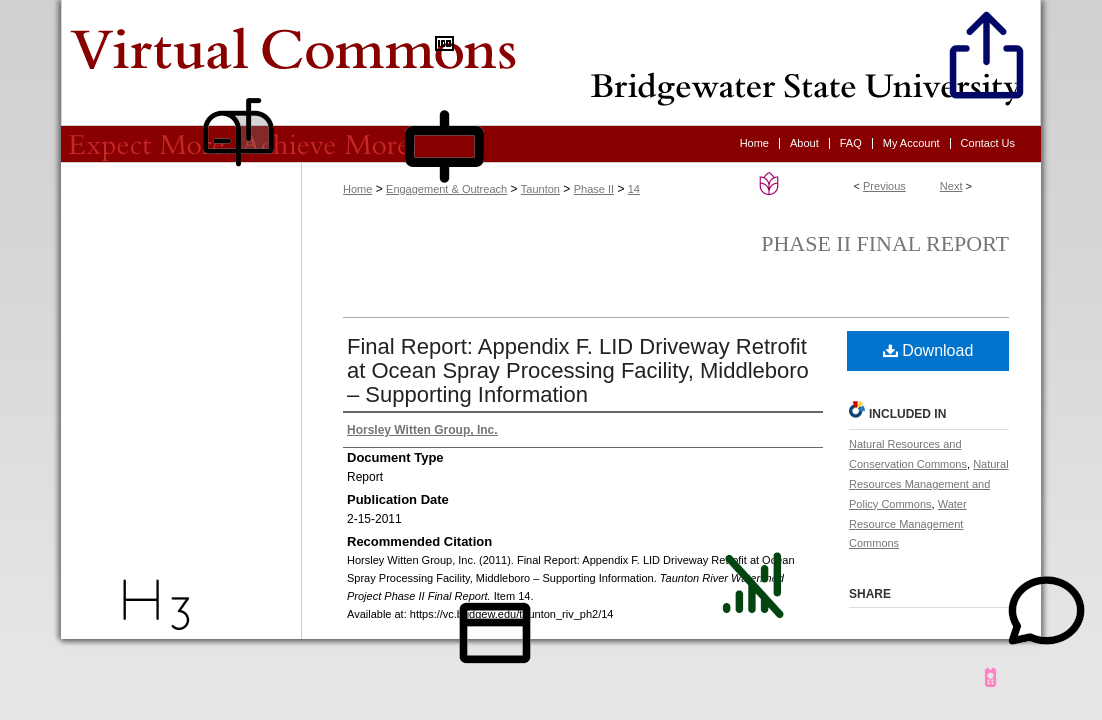 The image size is (1102, 720). I want to click on format text as heading level 3, so click(152, 603).